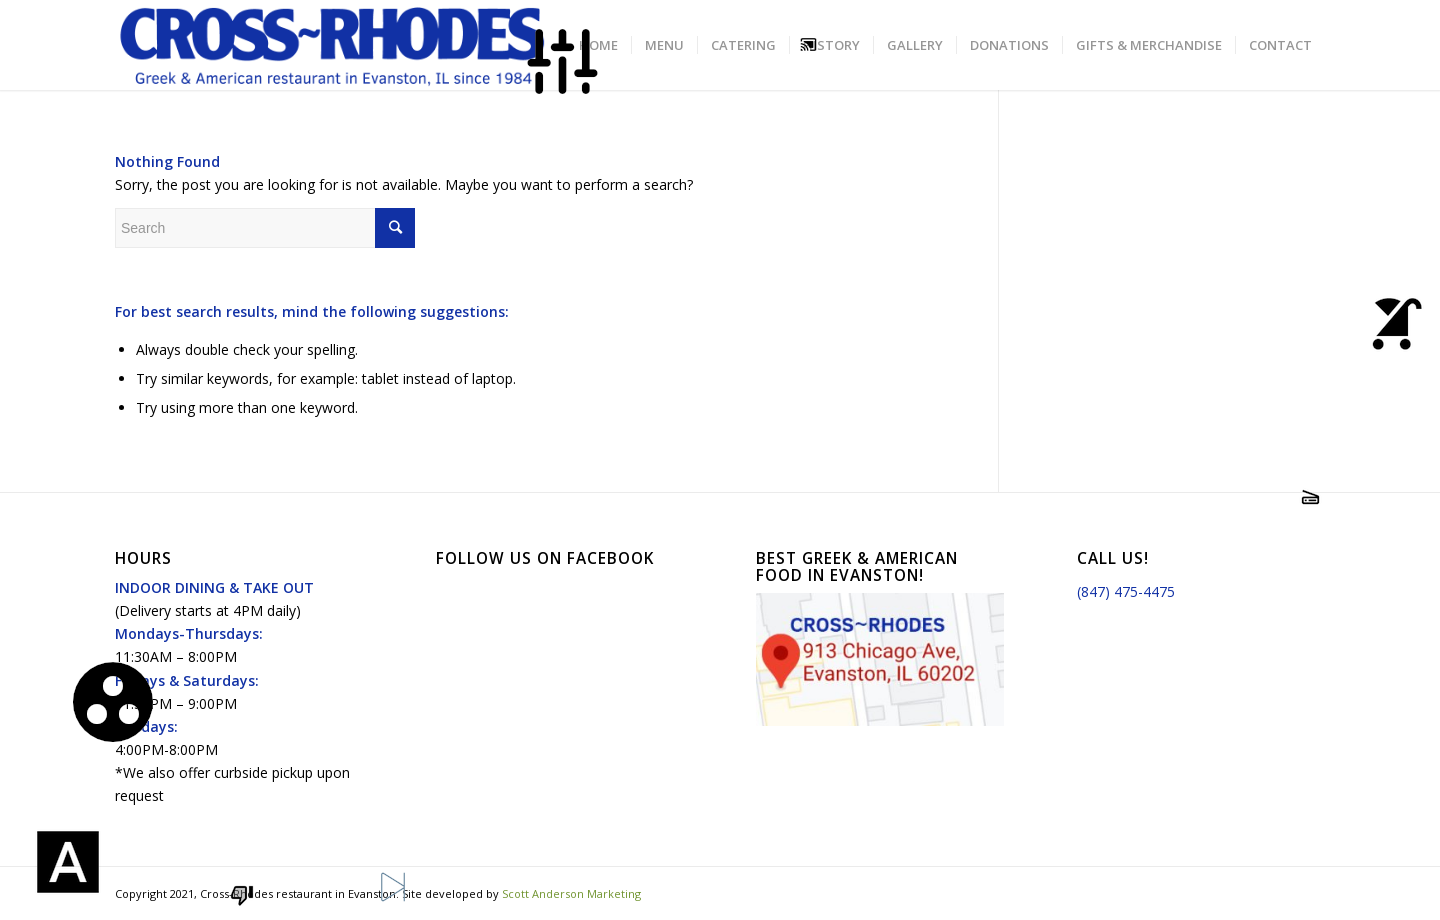 Image resolution: width=1440 pixels, height=920 pixels. Describe the element at coordinates (562, 61) in the screenshot. I see `adjust settings or preferences` at that location.